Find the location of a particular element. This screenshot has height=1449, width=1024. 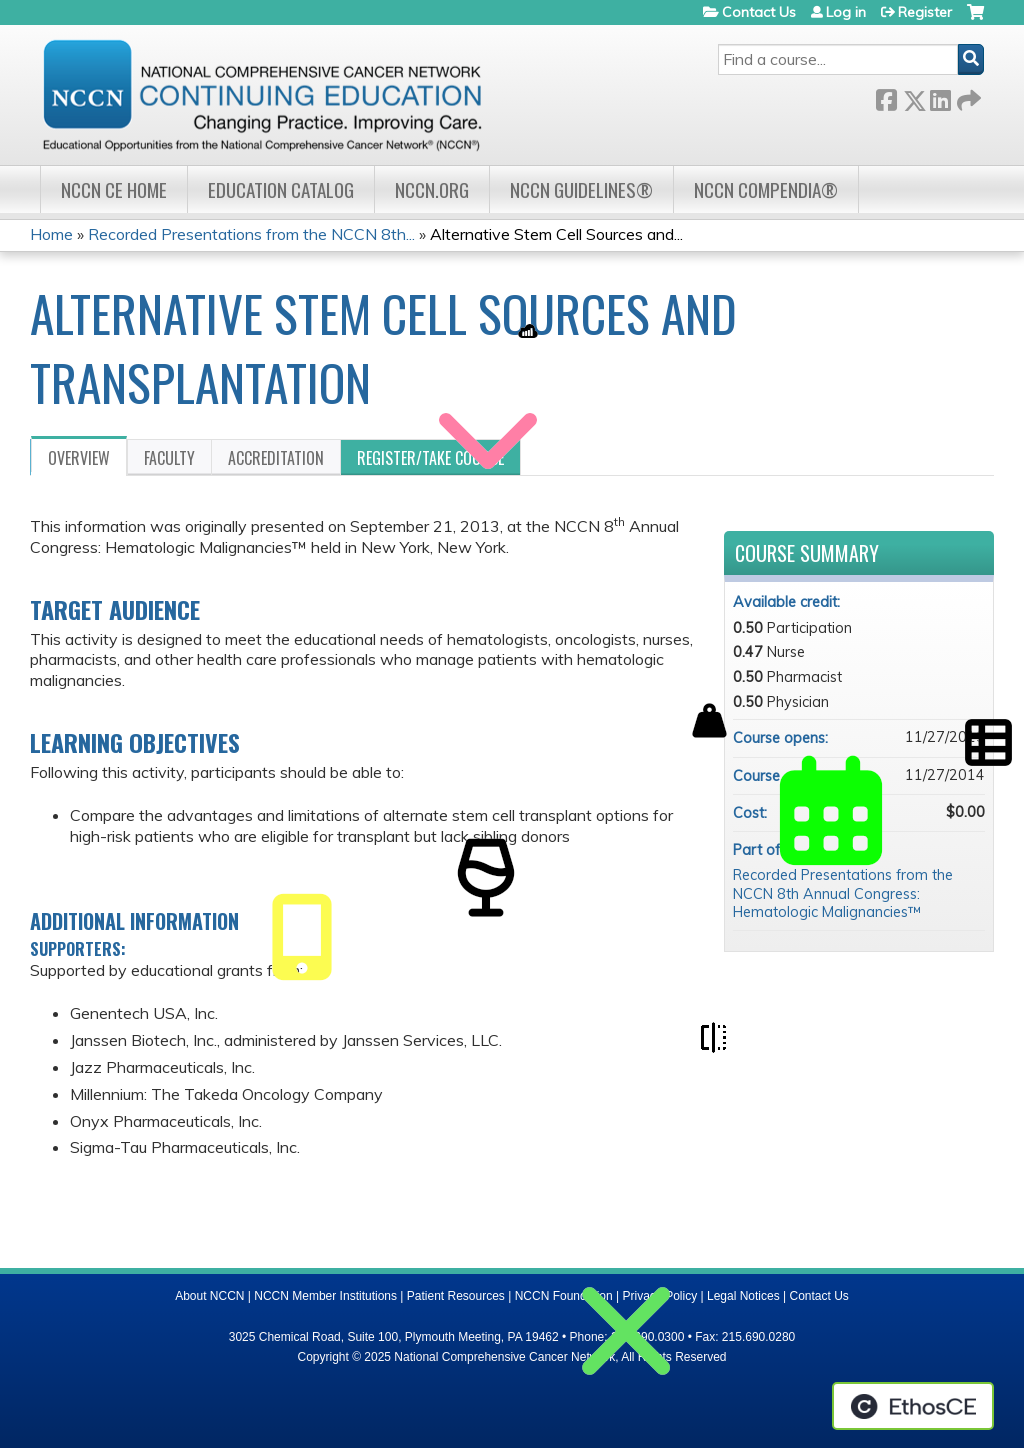

adjust weight or mass settings is located at coordinates (709, 720).